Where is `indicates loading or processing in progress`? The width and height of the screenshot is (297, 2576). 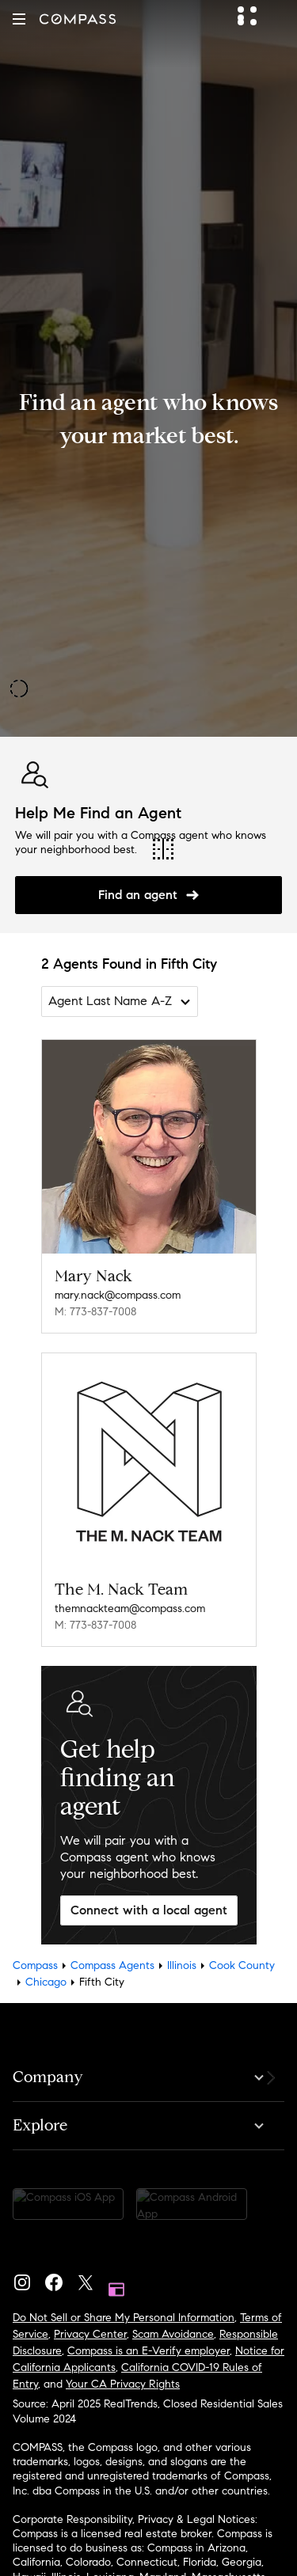
indicates loading or processing in progress is located at coordinates (19, 689).